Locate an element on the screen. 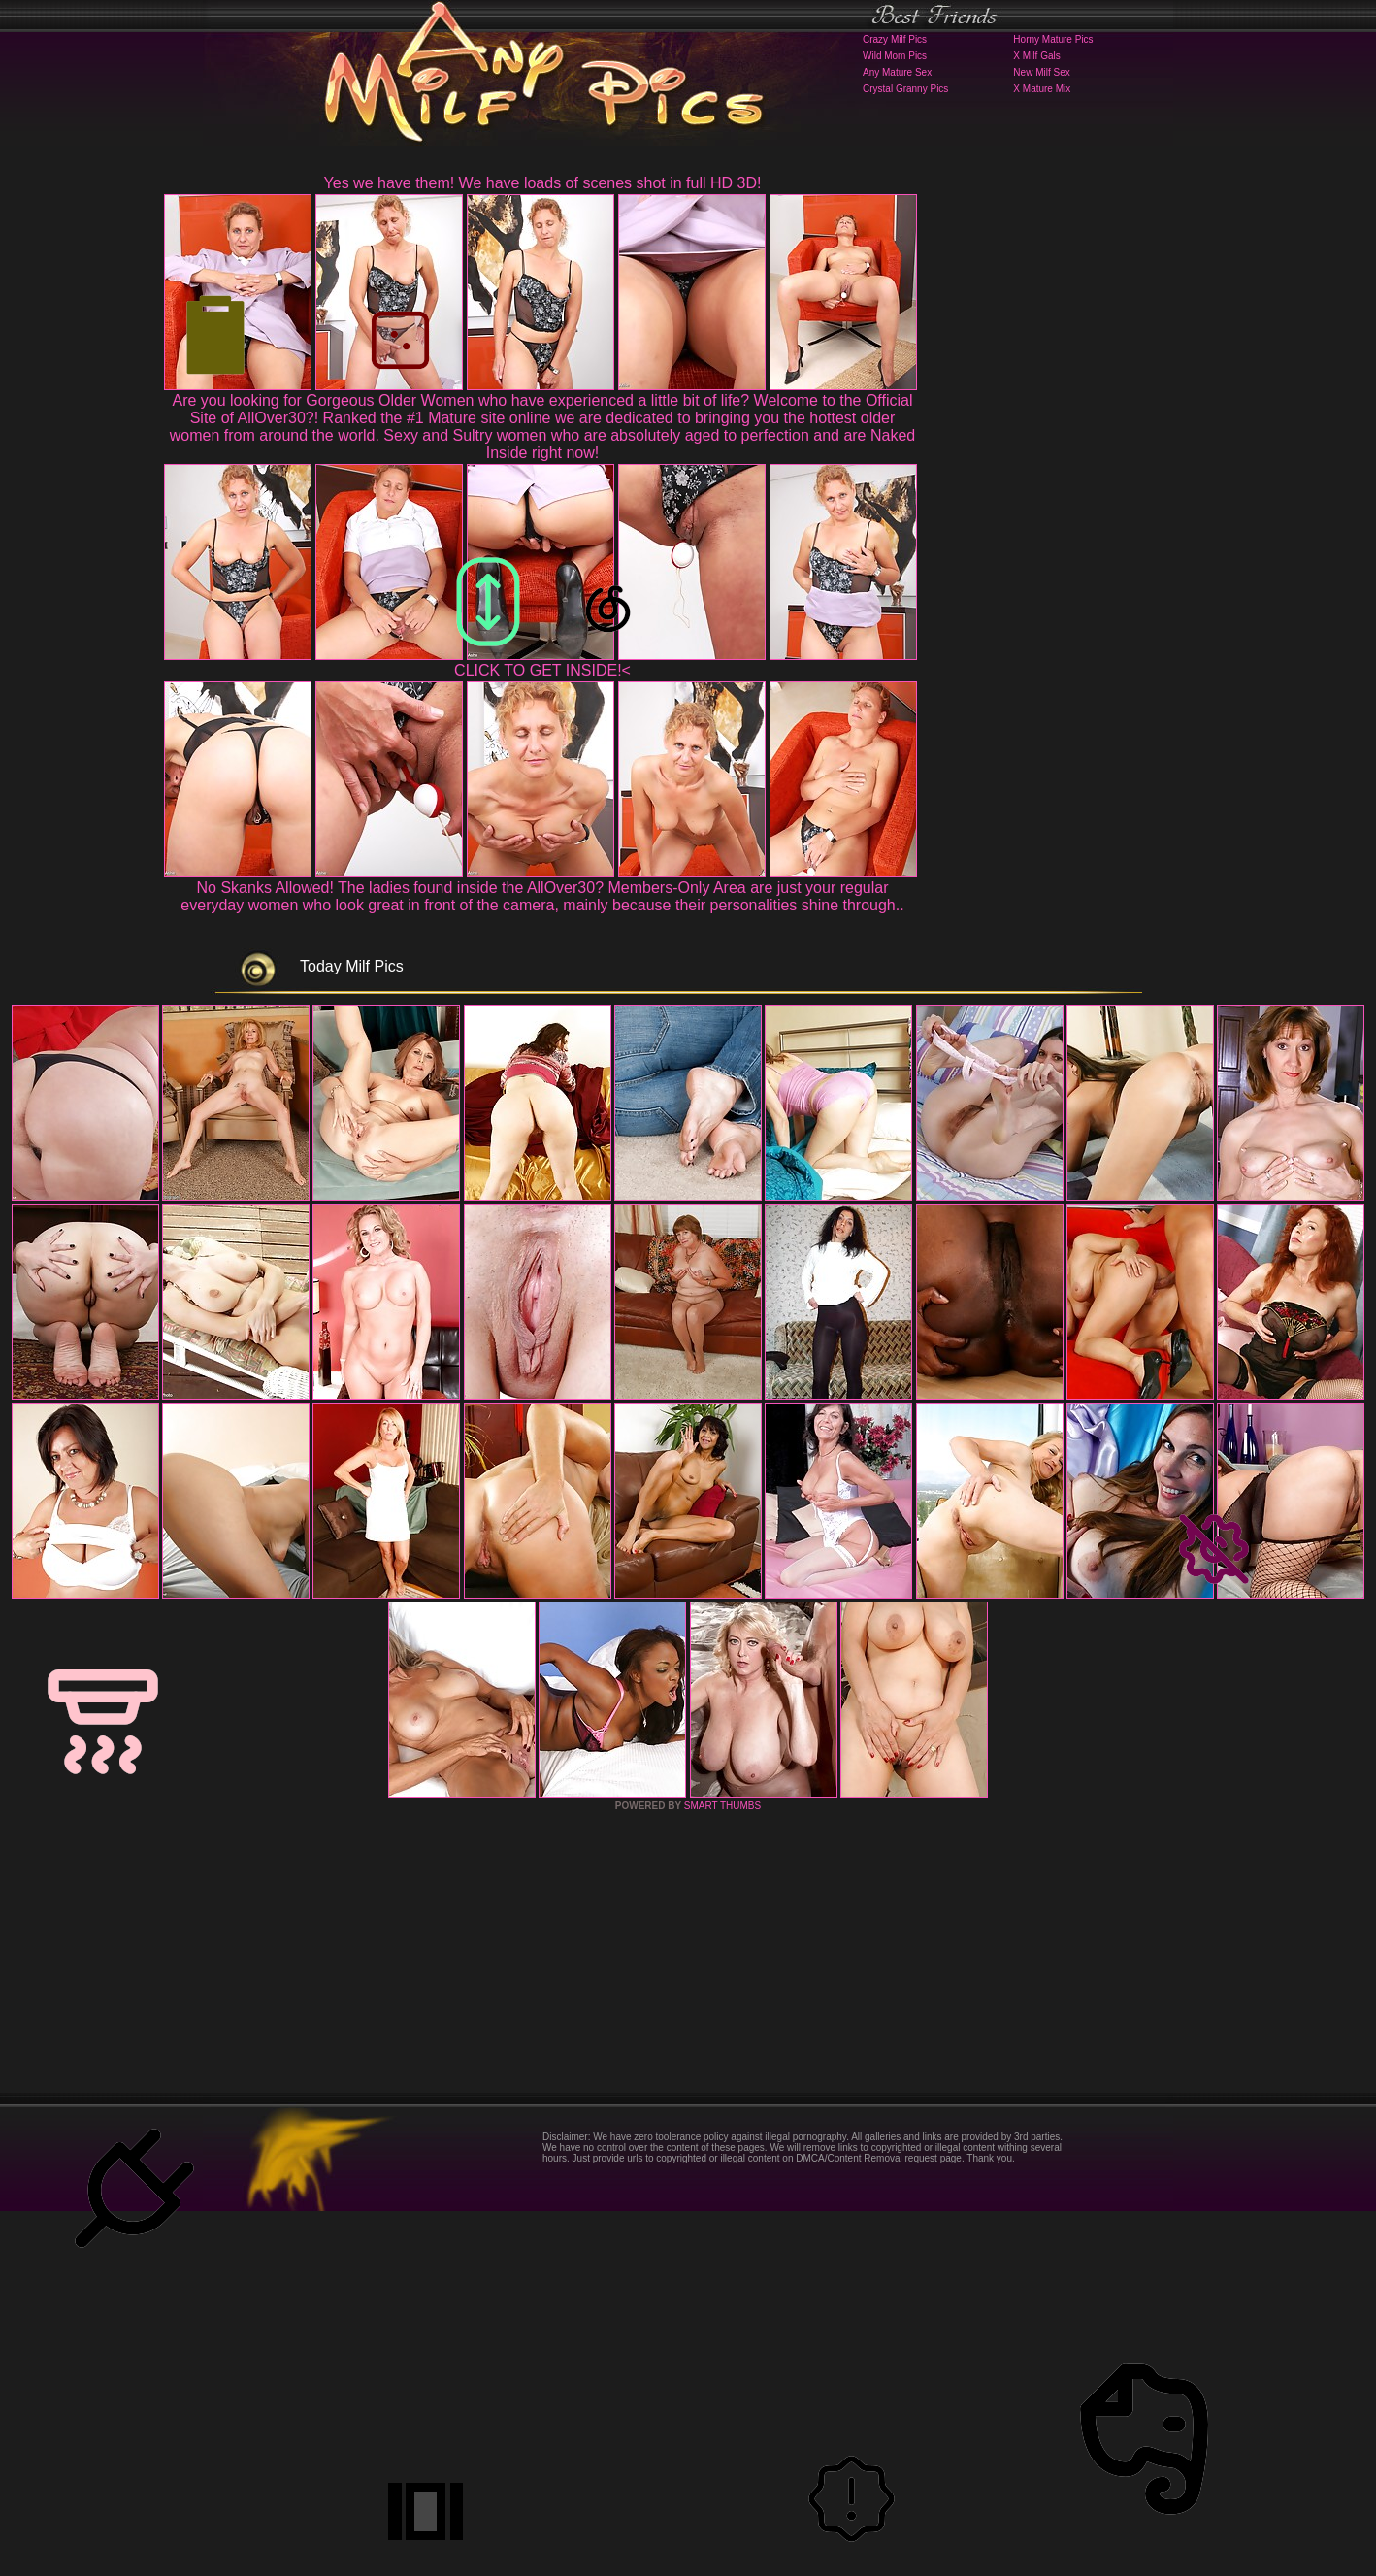 Image resolution: width=1376 pixels, height=2576 pixels. open evernote app is located at coordinates (1148, 2439).